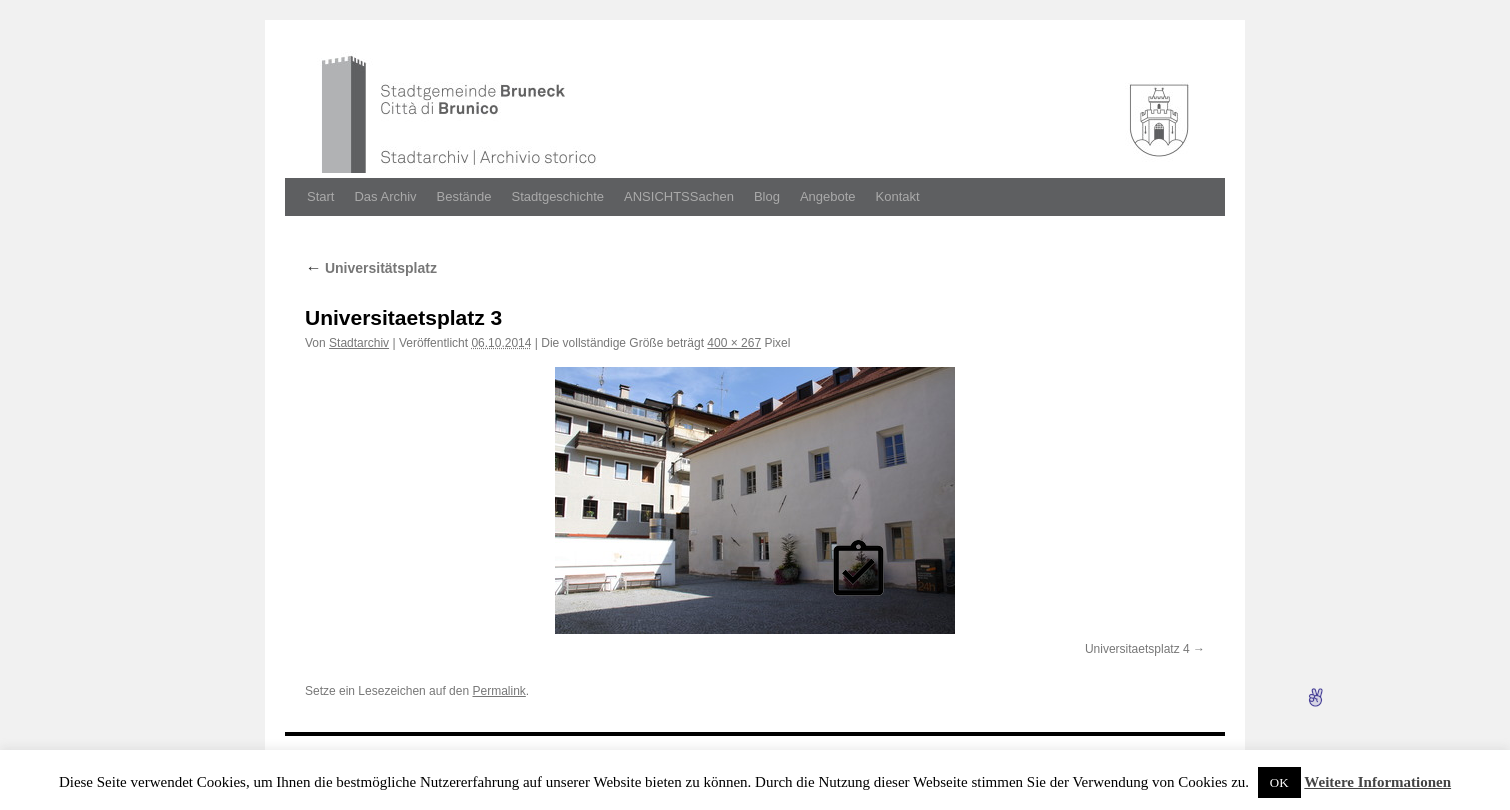 This screenshot has width=1510, height=810. Describe the element at coordinates (858, 570) in the screenshot. I see `task completed successfully` at that location.